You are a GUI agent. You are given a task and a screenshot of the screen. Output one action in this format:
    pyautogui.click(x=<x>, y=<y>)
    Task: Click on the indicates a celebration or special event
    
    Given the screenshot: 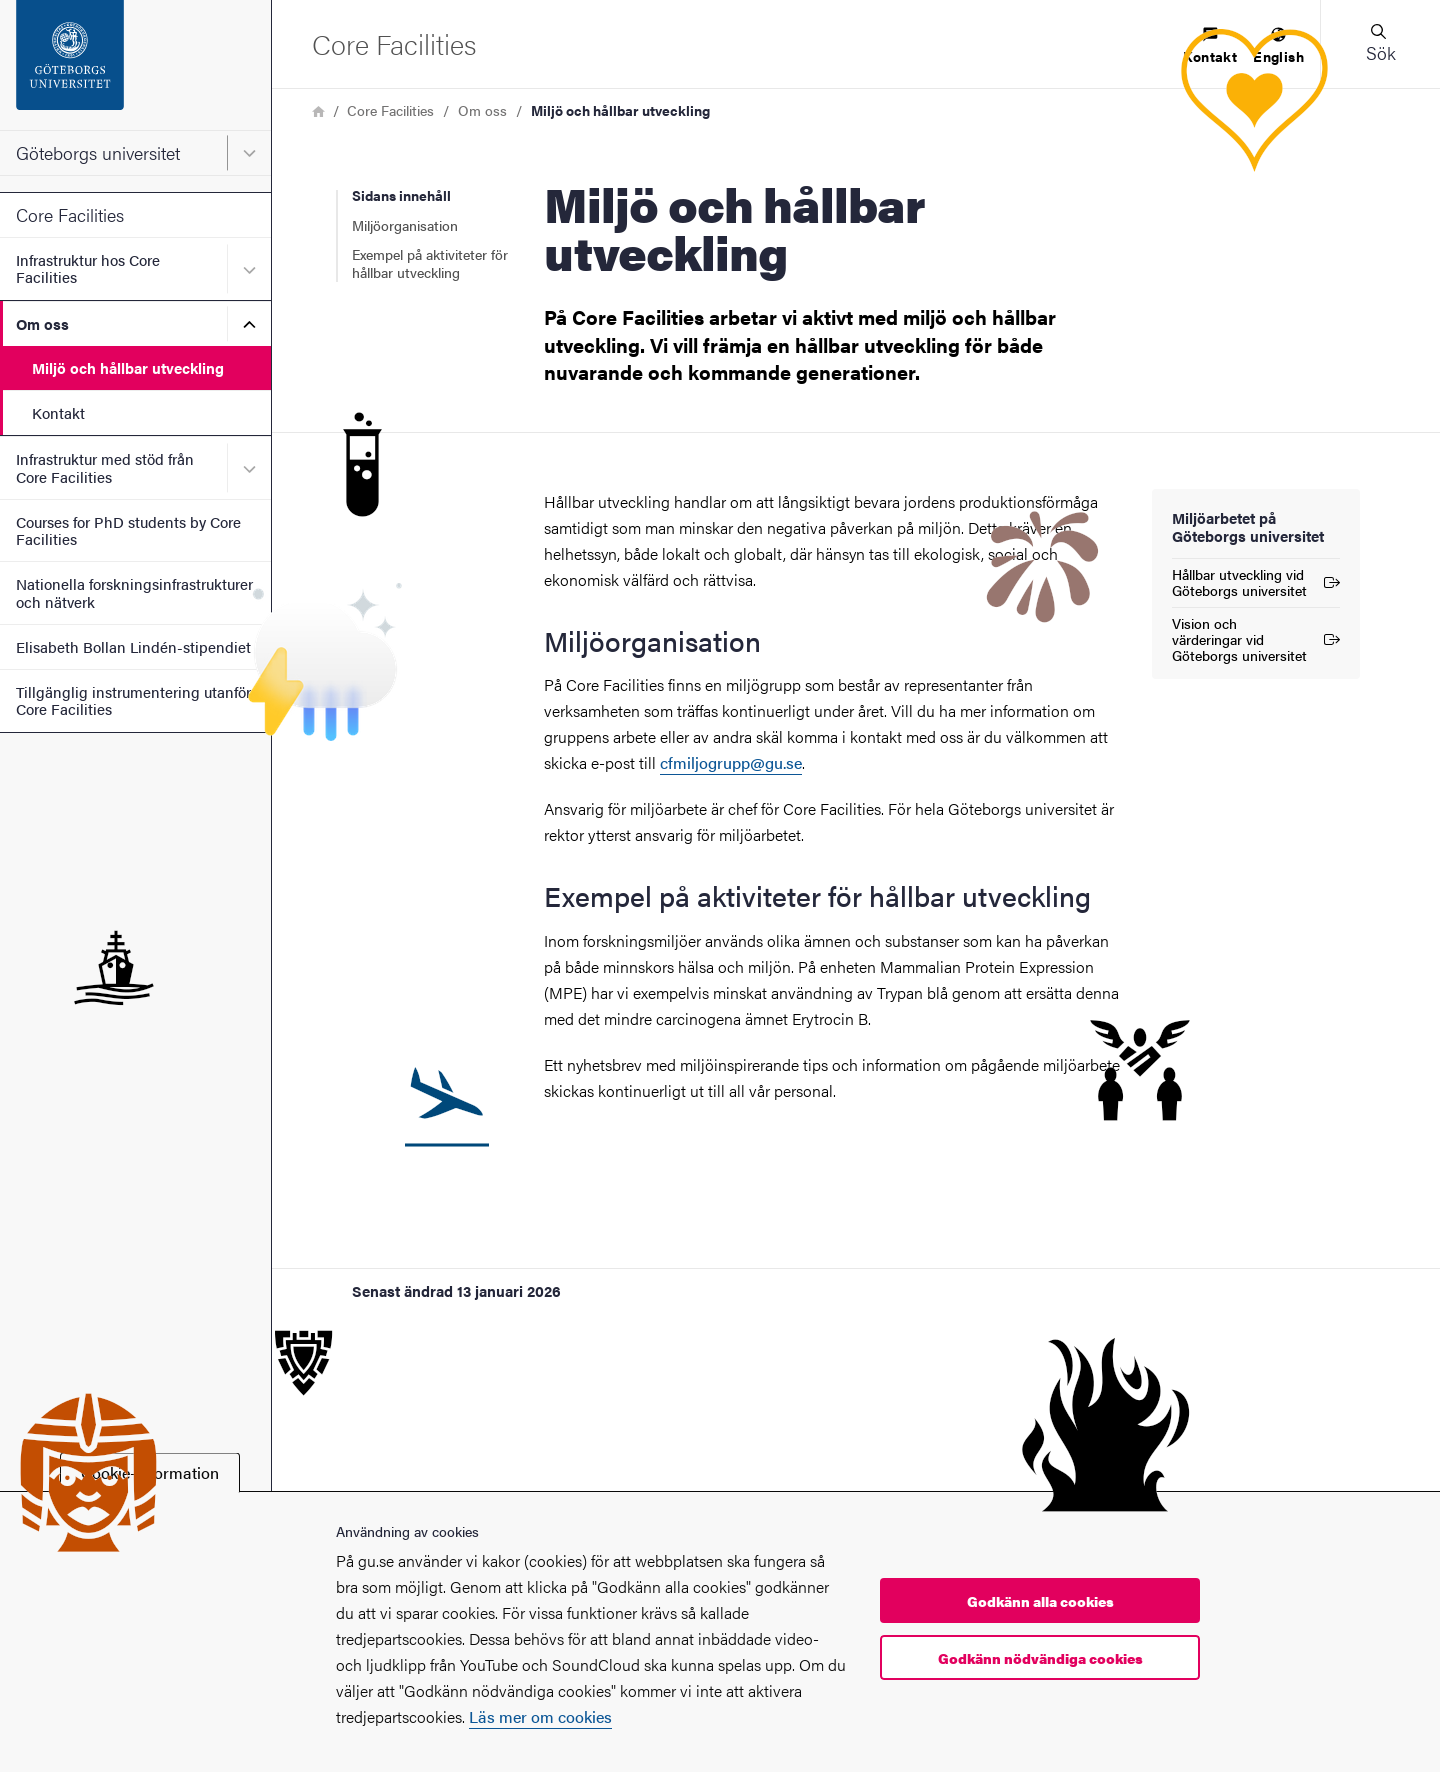 What is the action you would take?
    pyautogui.click(x=1102, y=1425)
    